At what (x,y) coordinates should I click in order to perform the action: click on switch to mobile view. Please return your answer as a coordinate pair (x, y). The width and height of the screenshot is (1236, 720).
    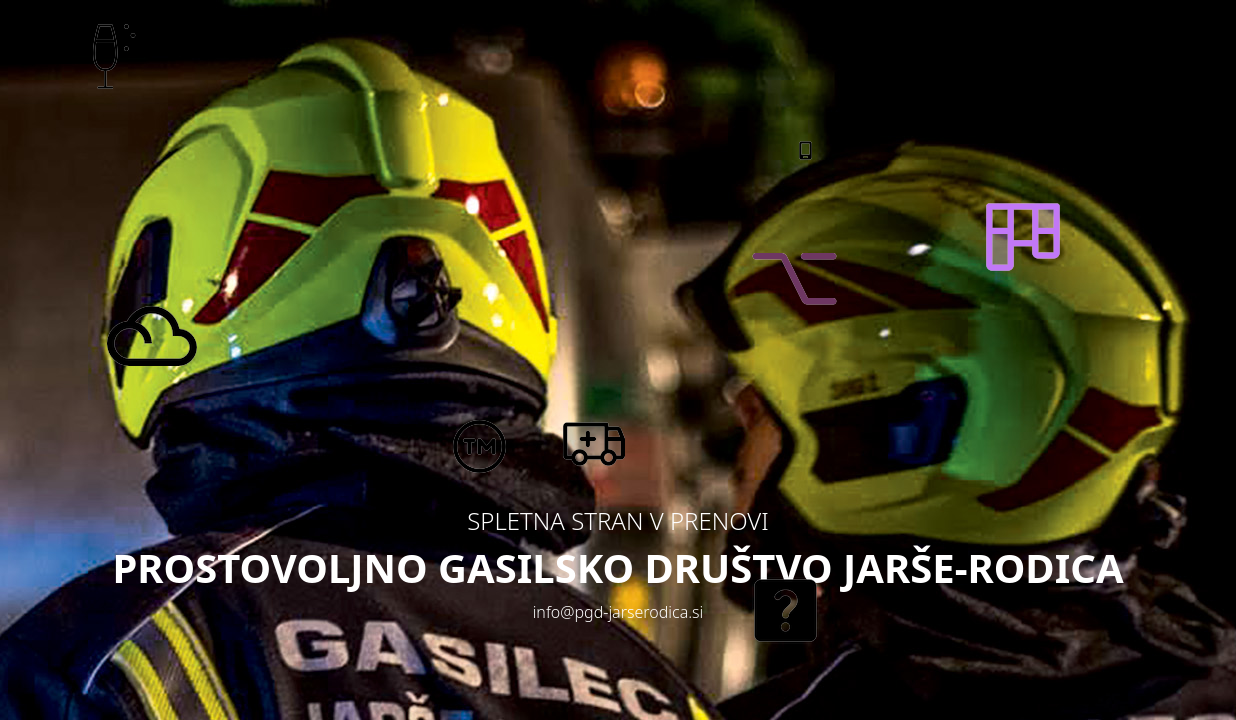
    Looking at the image, I should click on (805, 150).